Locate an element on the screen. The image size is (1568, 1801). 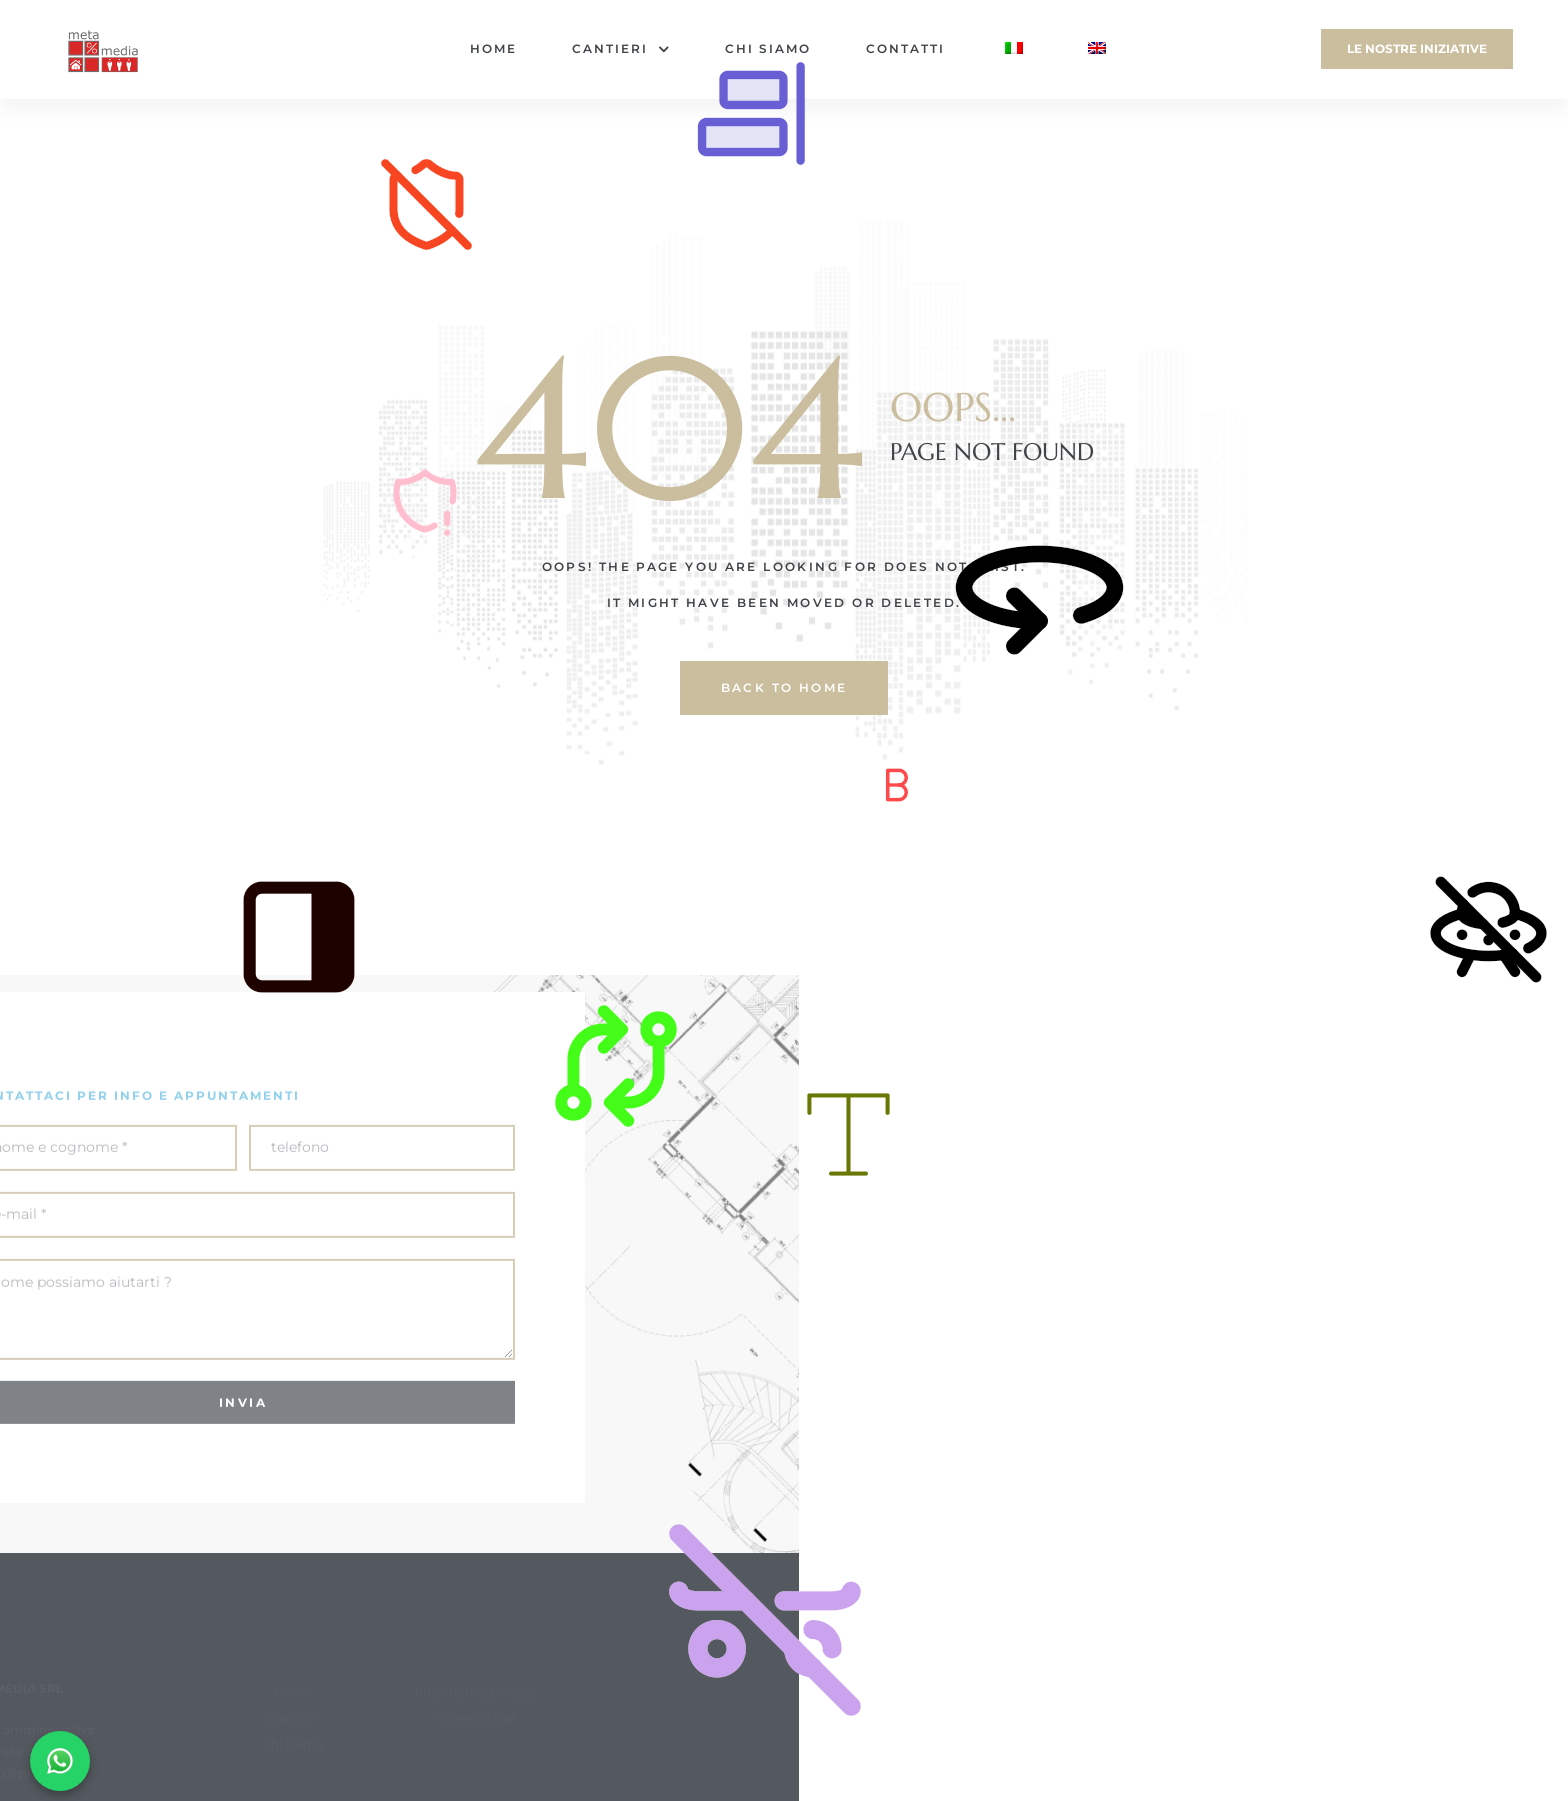
toggle bold text formatting is located at coordinates (897, 785).